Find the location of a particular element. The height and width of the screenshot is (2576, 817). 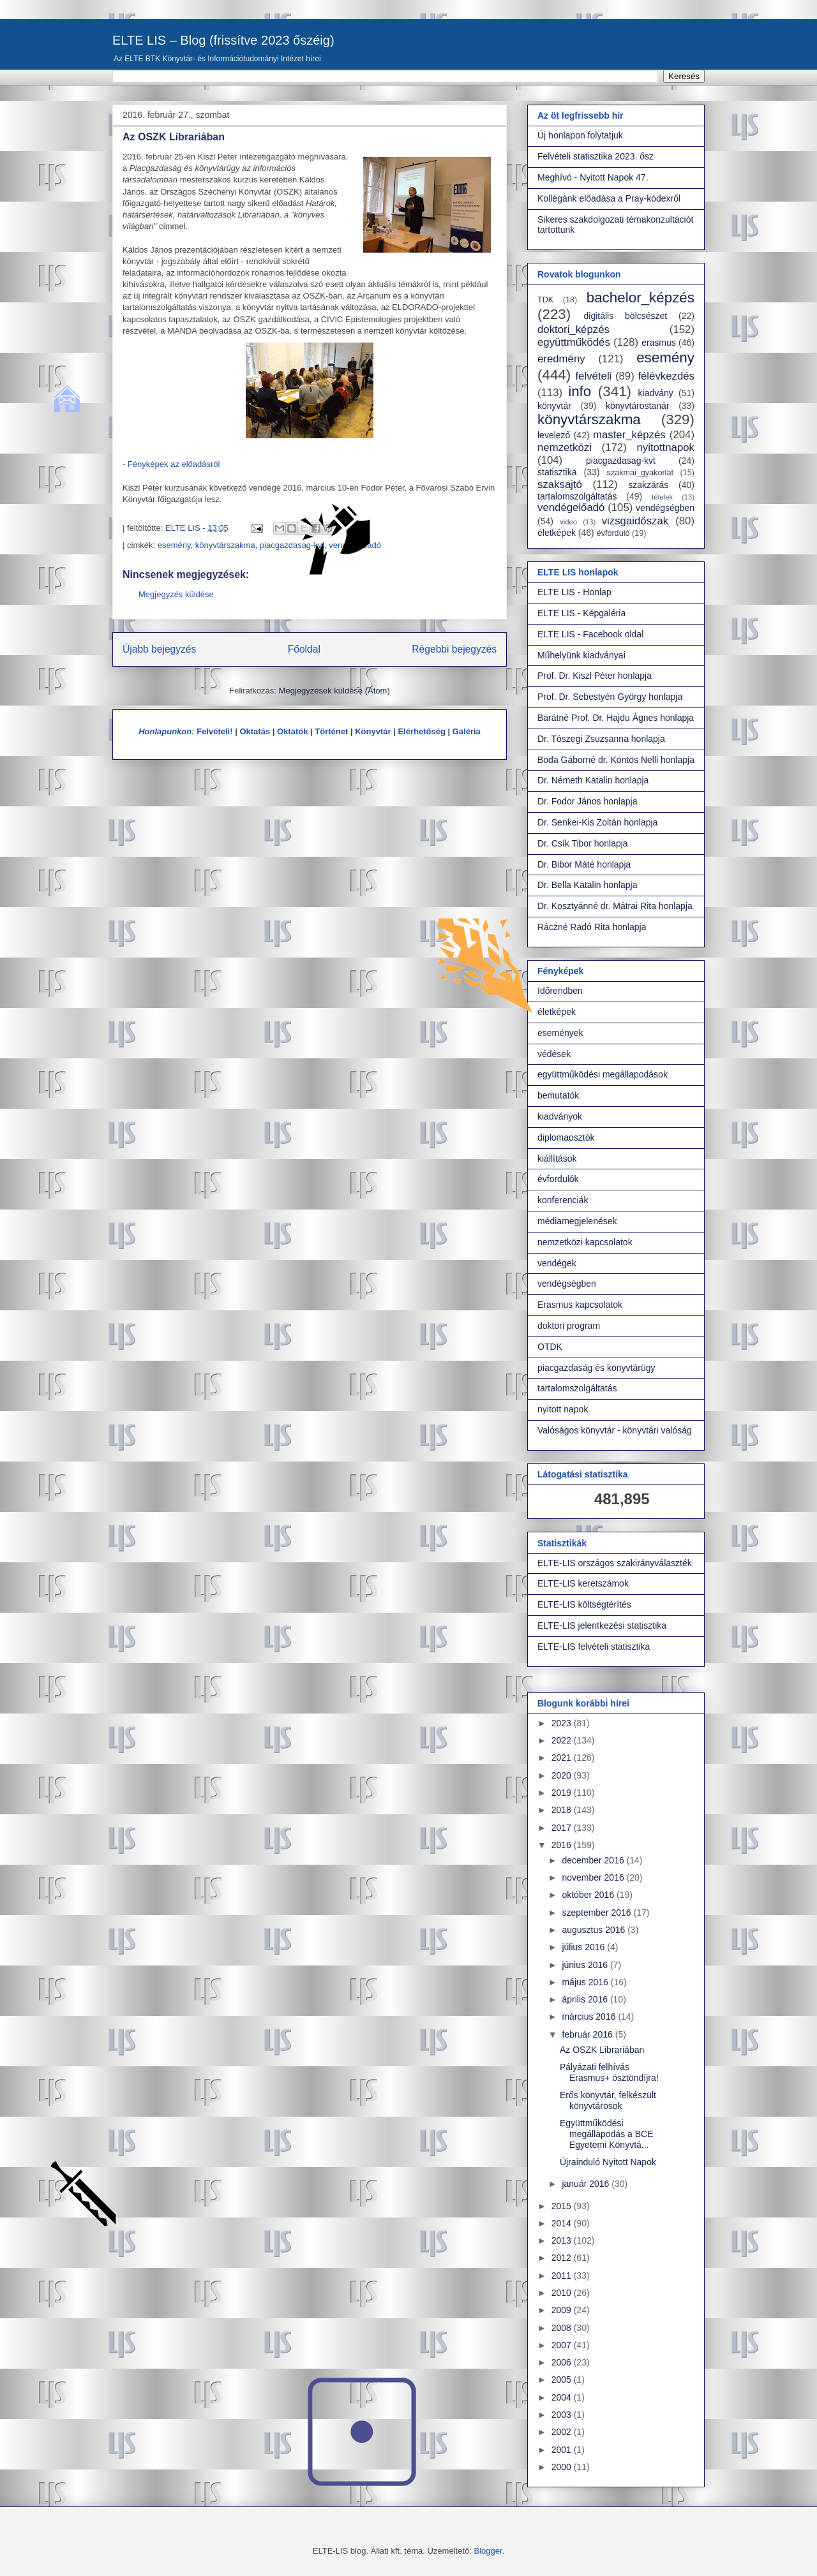

find nearby post office locations is located at coordinates (67, 399).